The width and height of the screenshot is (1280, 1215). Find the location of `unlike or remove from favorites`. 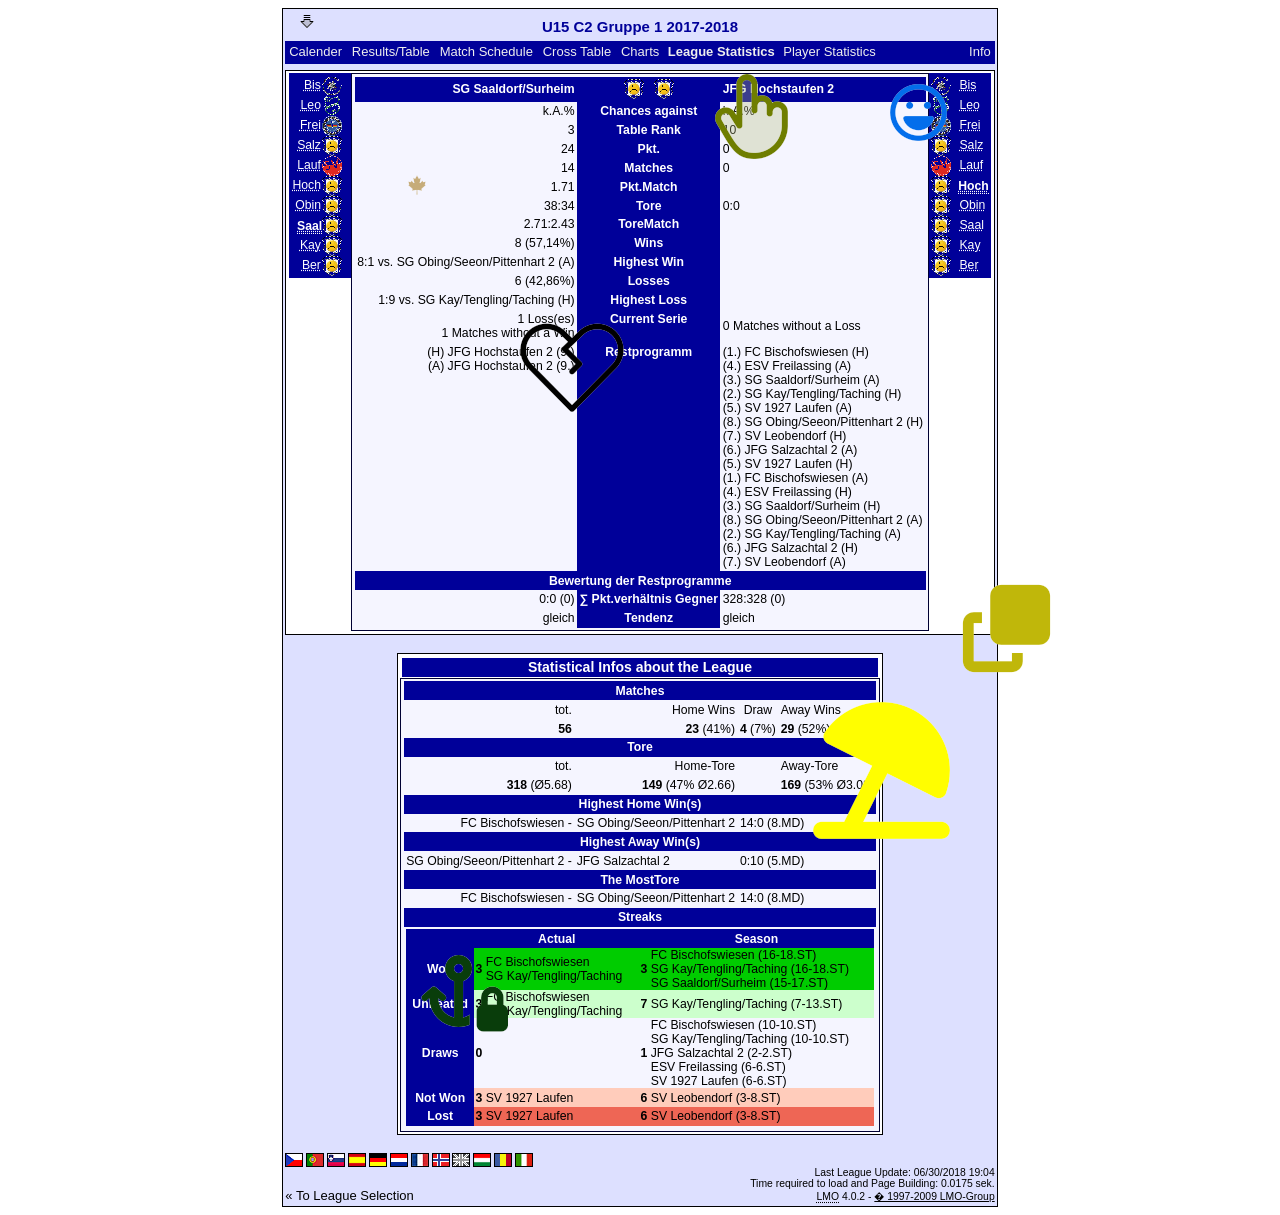

unlike or remove from favorites is located at coordinates (572, 364).